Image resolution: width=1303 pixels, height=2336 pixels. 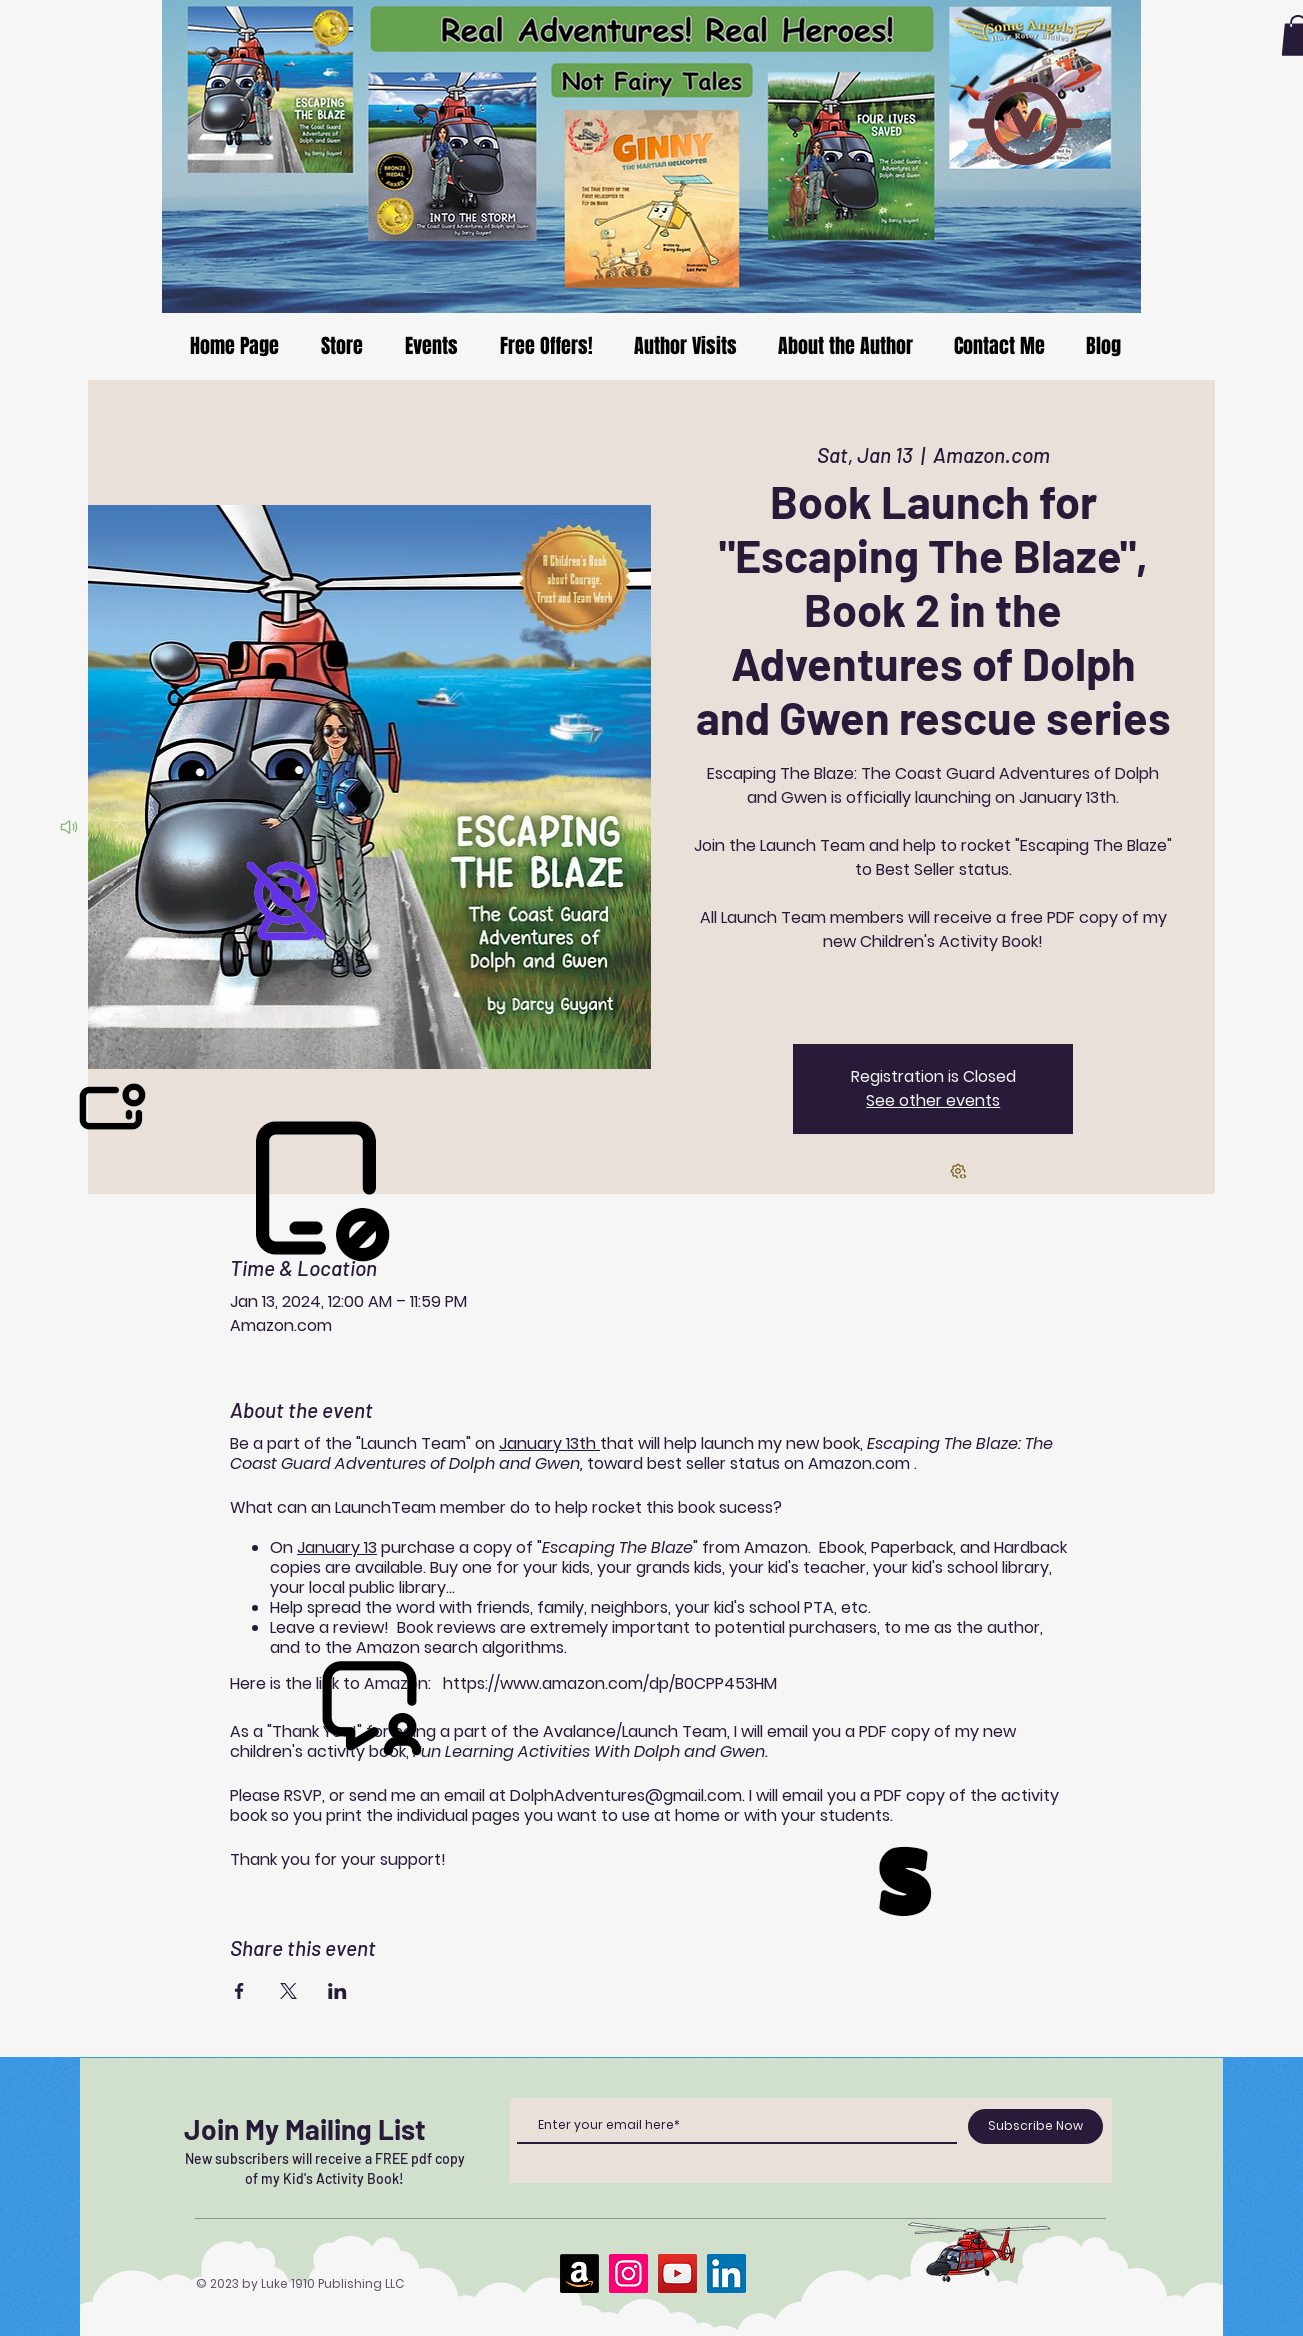 What do you see at coordinates (316, 1188) in the screenshot?
I see `cancel iPad connection or pairing` at bounding box center [316, 1188].